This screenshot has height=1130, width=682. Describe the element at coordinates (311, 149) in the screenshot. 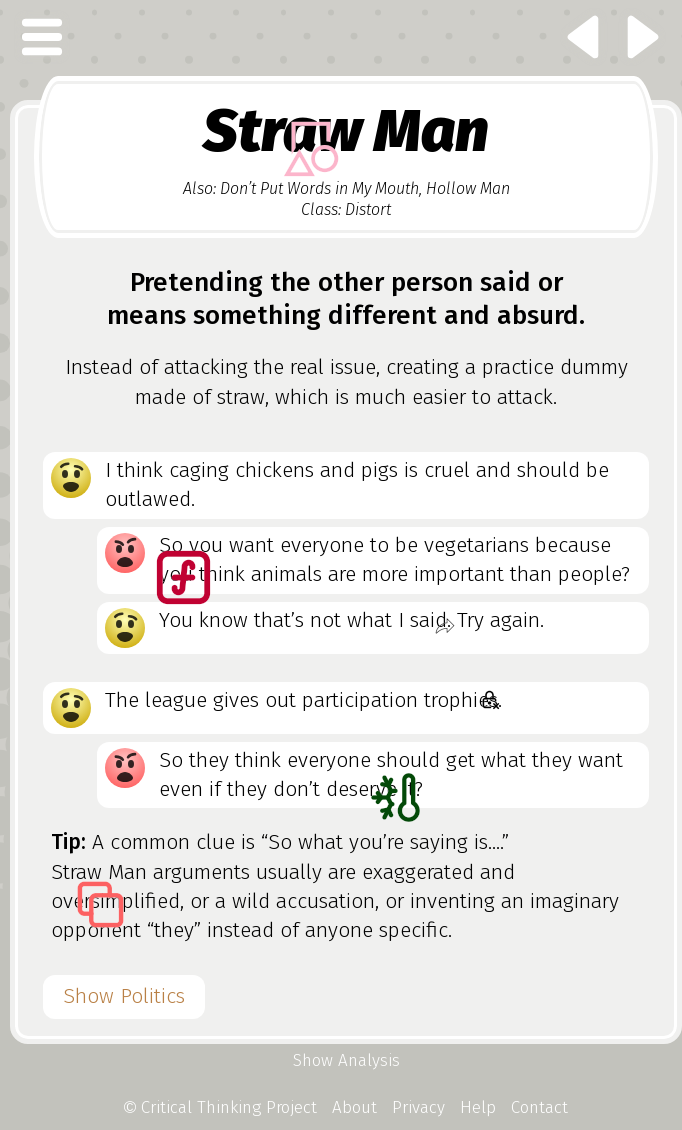

I see `view miscellaneous symbols or special characters` at that location.